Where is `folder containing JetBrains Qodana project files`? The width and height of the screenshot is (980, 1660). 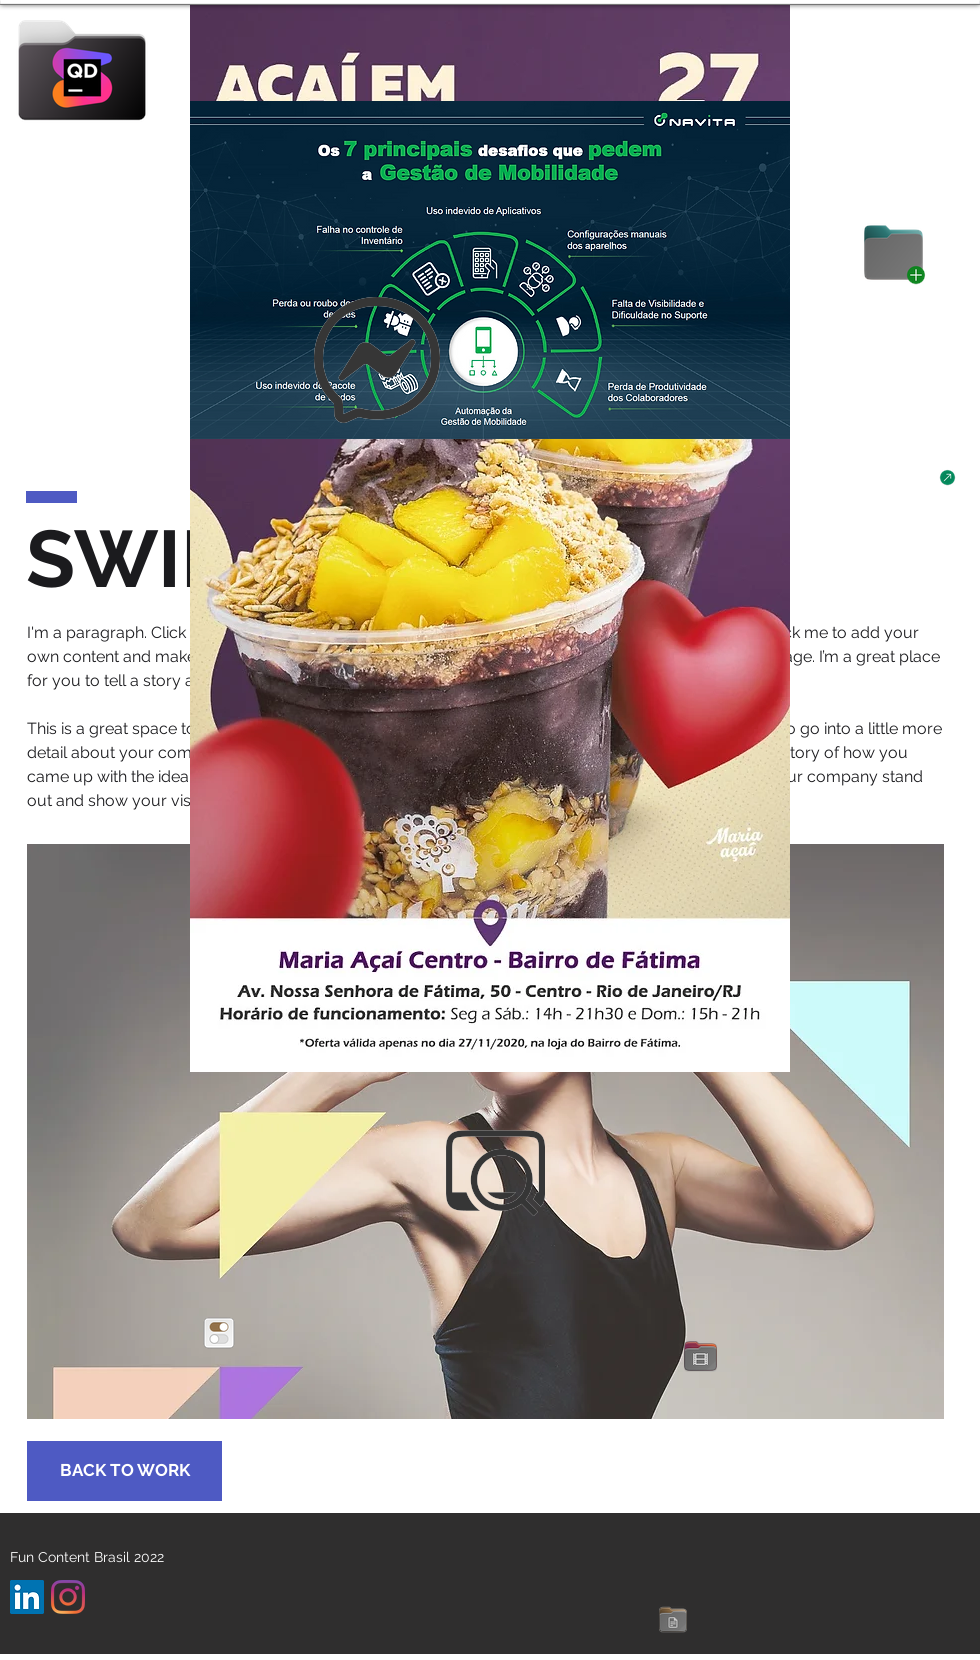
folder containing JetBrains Qodana project files is located at coordinates (81, 73).